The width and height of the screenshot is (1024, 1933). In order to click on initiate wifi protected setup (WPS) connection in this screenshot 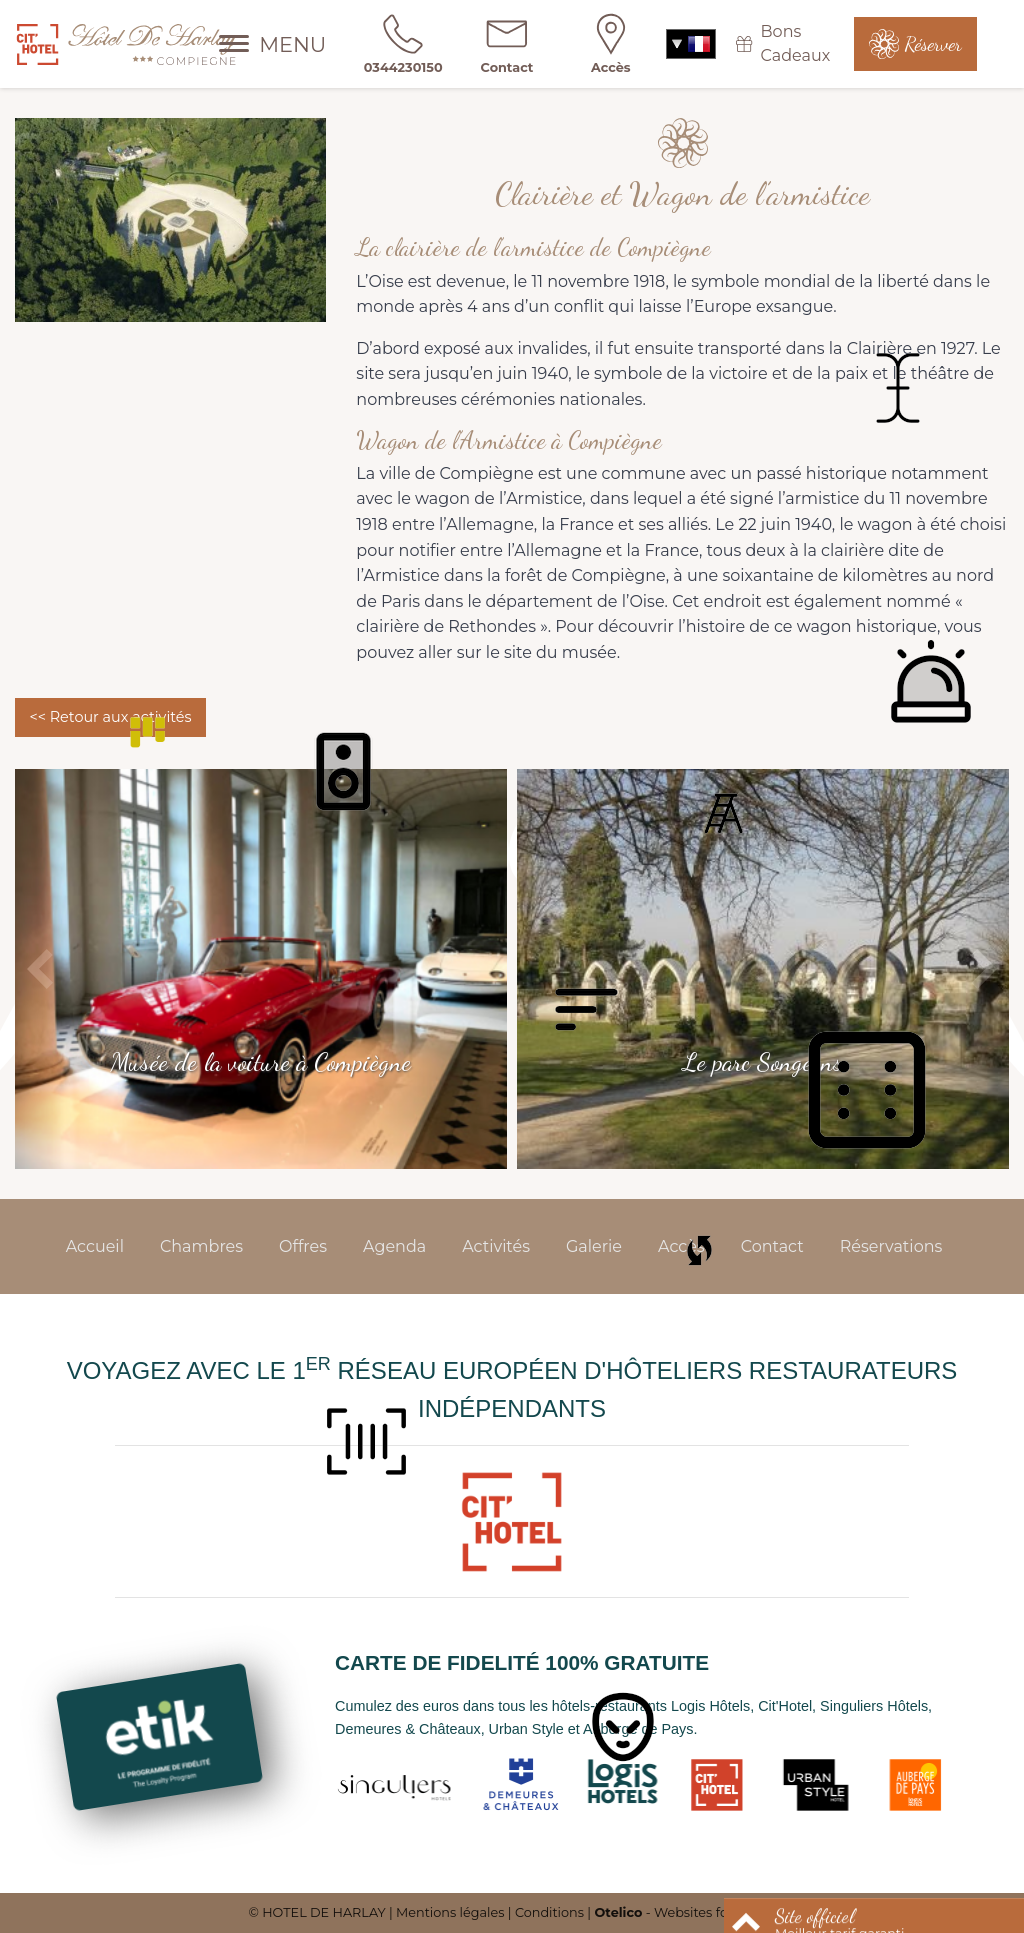, I will do `click(699, 1250)`.